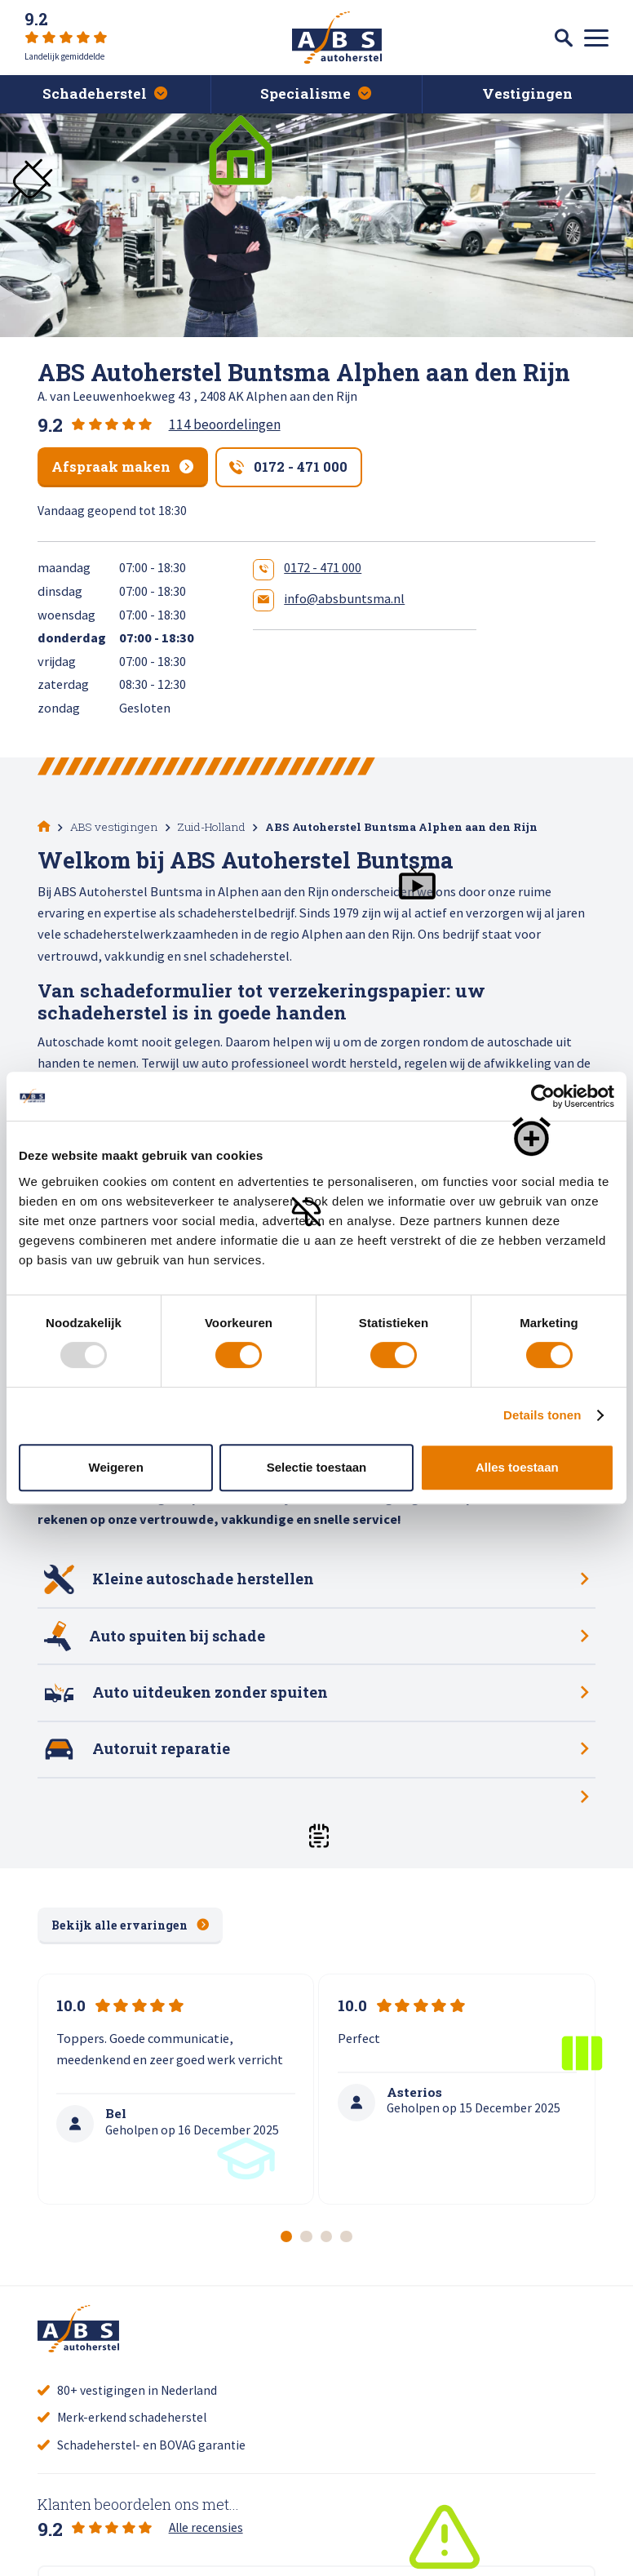 The image size is (633, 2576). I want to click on add a new alarm, so click(531, 1136).